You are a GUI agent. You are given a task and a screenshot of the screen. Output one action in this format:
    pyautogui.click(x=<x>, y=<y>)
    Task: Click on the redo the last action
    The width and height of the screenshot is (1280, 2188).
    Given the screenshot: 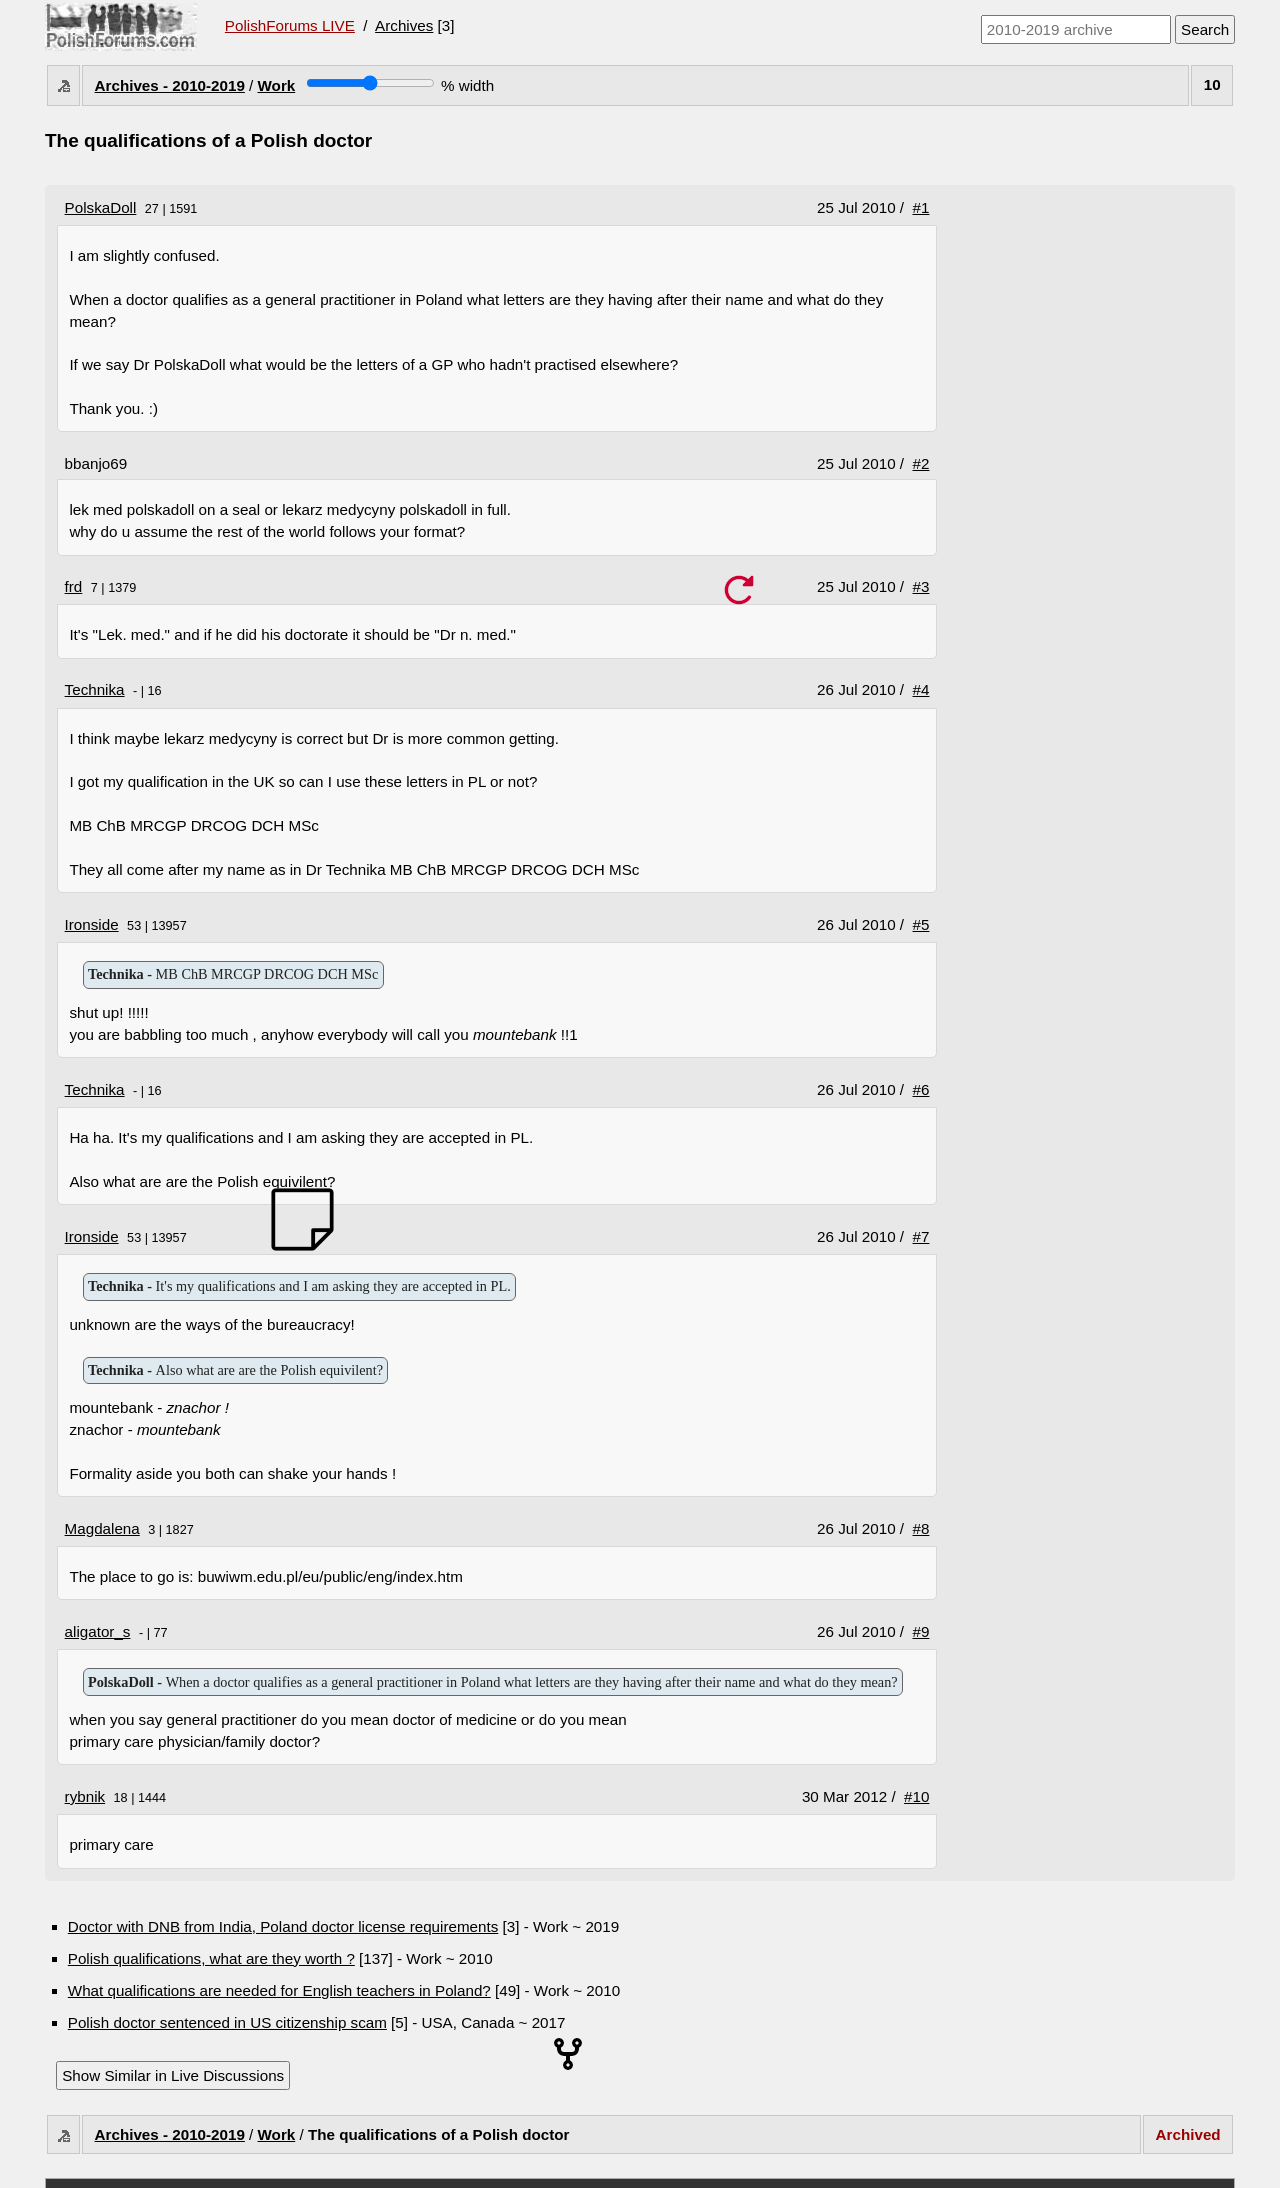 What is the action you would take?
    pyautogui.click(x=739, y=590)
    